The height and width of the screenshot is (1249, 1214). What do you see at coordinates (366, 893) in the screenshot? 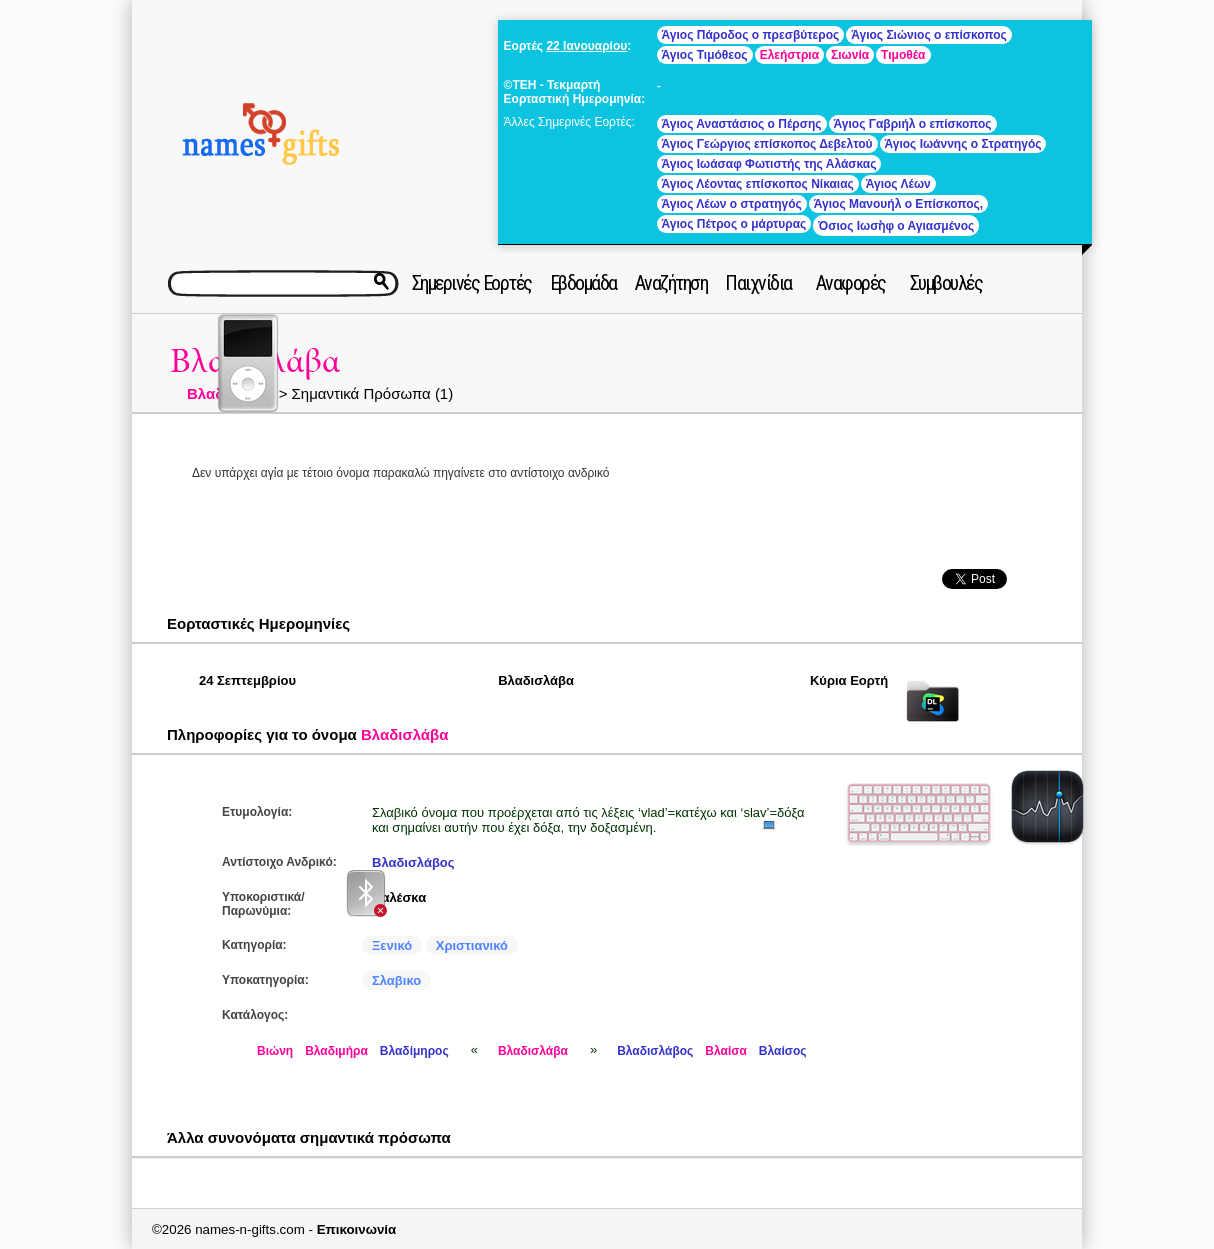
I see `bluetooth is currently disabled` at bounding box center [366, 893].